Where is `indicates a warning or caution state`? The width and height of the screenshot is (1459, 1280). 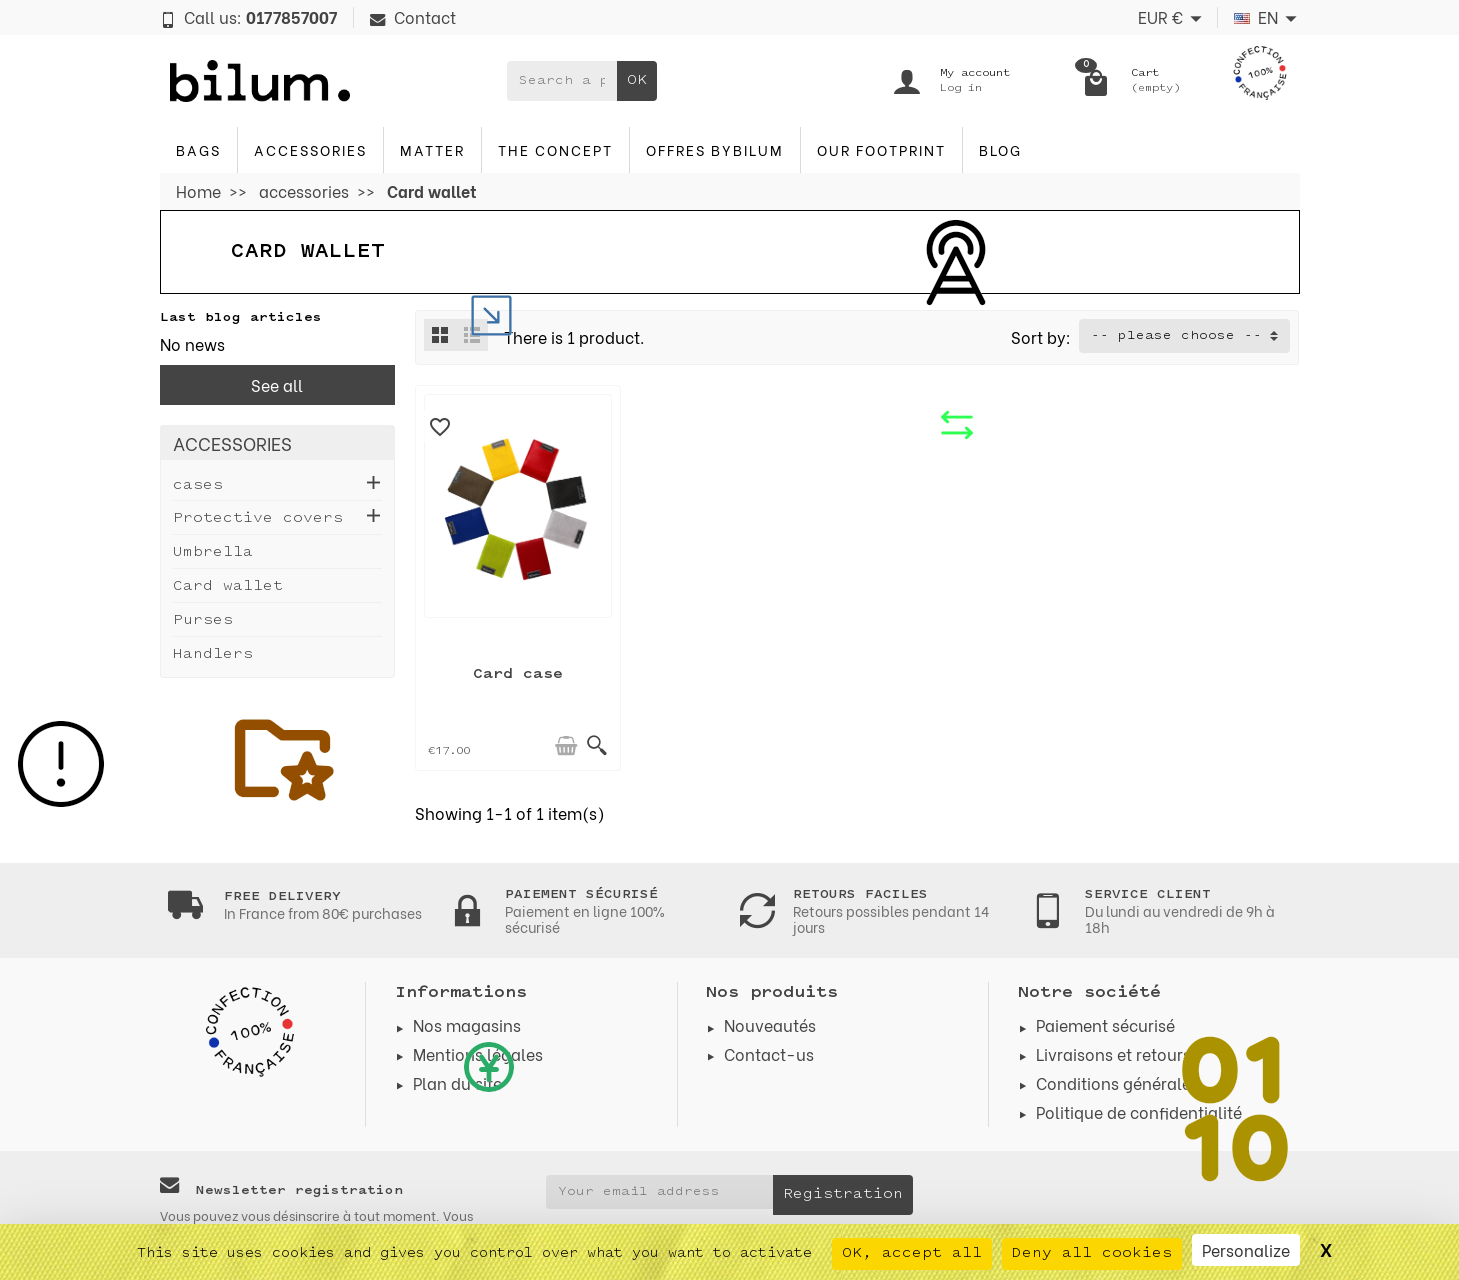 indicates a warning or caution state is located at coordinates (61, 764).